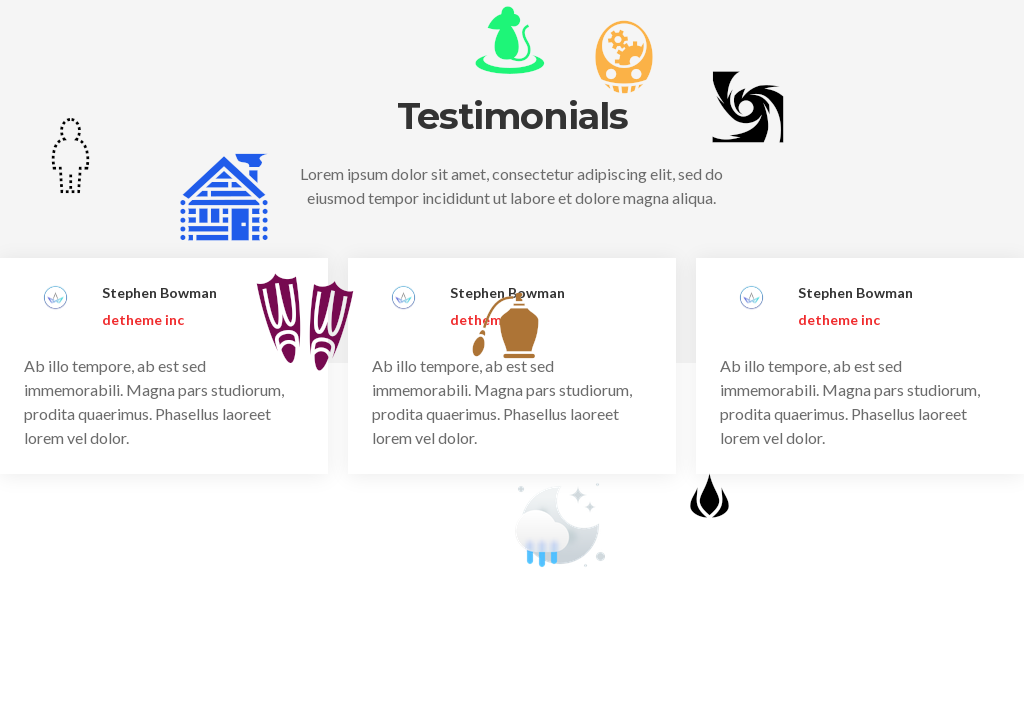  What do you see at coordinates (224, 198) in the screenshot?
I see `select a cabin or lodge accommodation` at bounding box center [224, 198].